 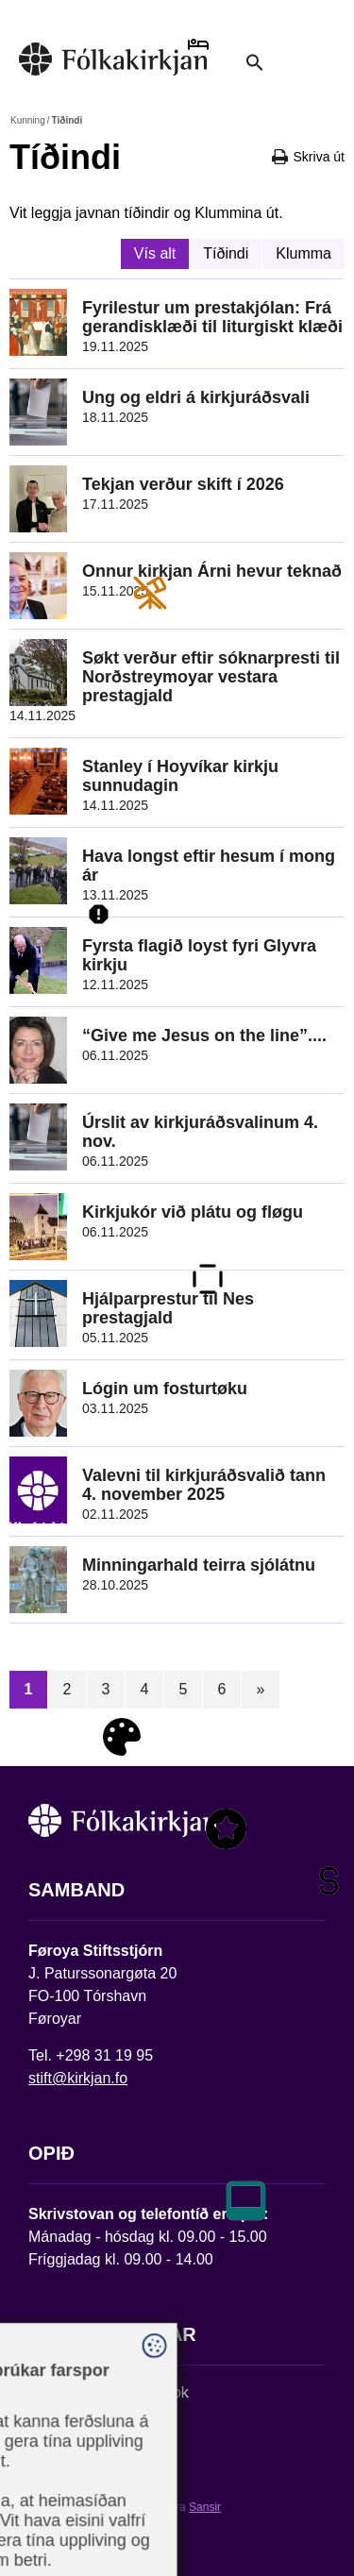 What do you see at coordinates (98, 914) in the screenshot?
I see `report a problem or violation` at bounding box center [98, 914].